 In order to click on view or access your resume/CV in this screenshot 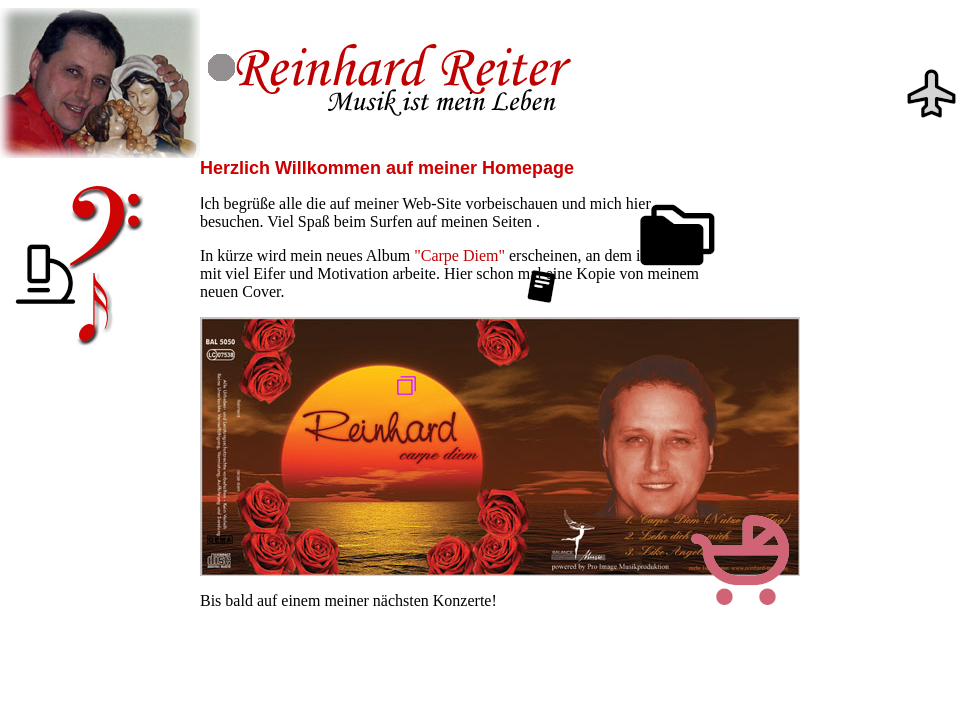, I will do `click(541, 286)`.